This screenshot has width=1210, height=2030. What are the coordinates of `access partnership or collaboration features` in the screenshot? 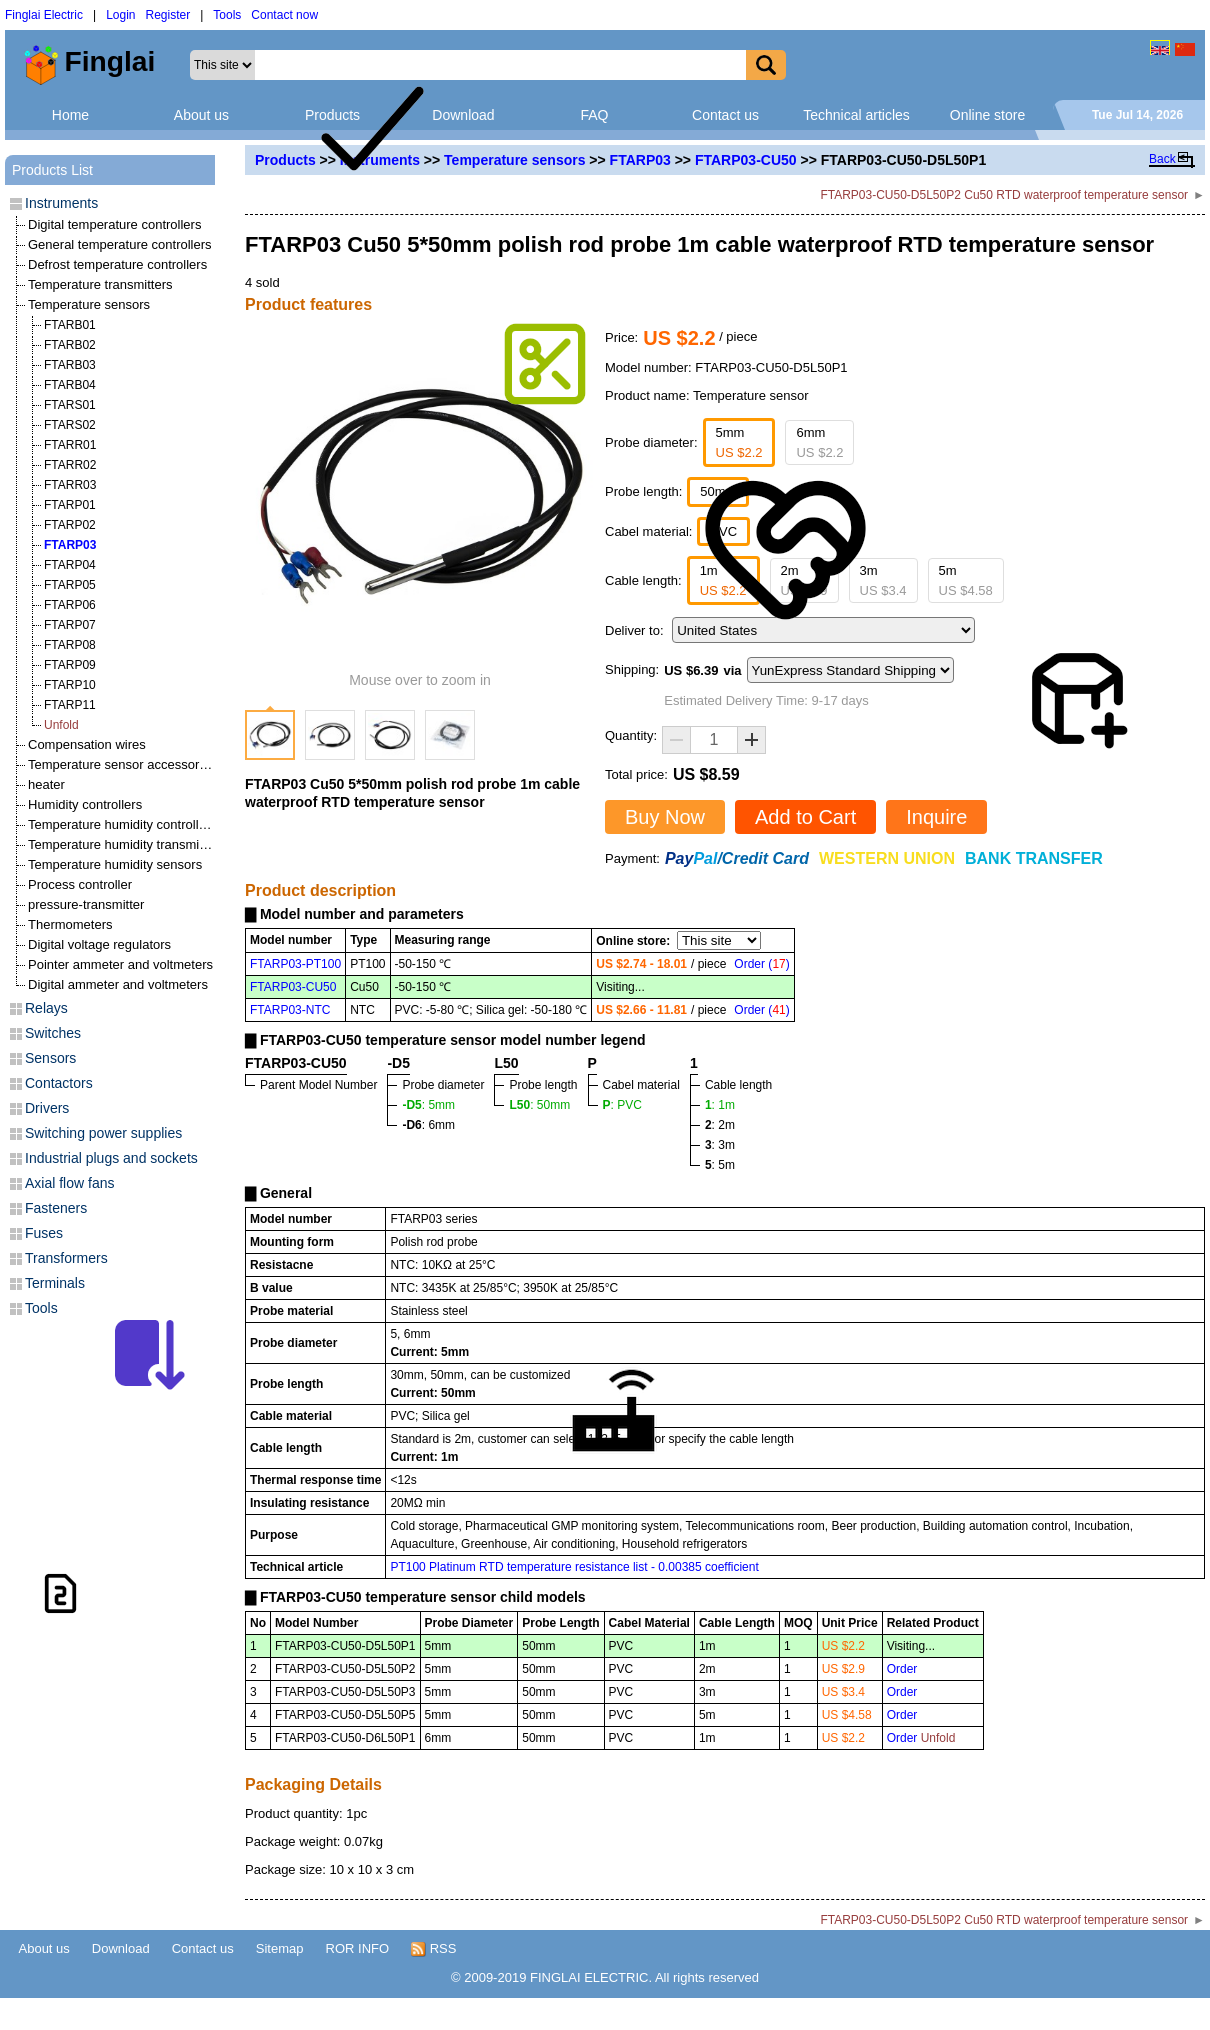 It's located at (785, 546).